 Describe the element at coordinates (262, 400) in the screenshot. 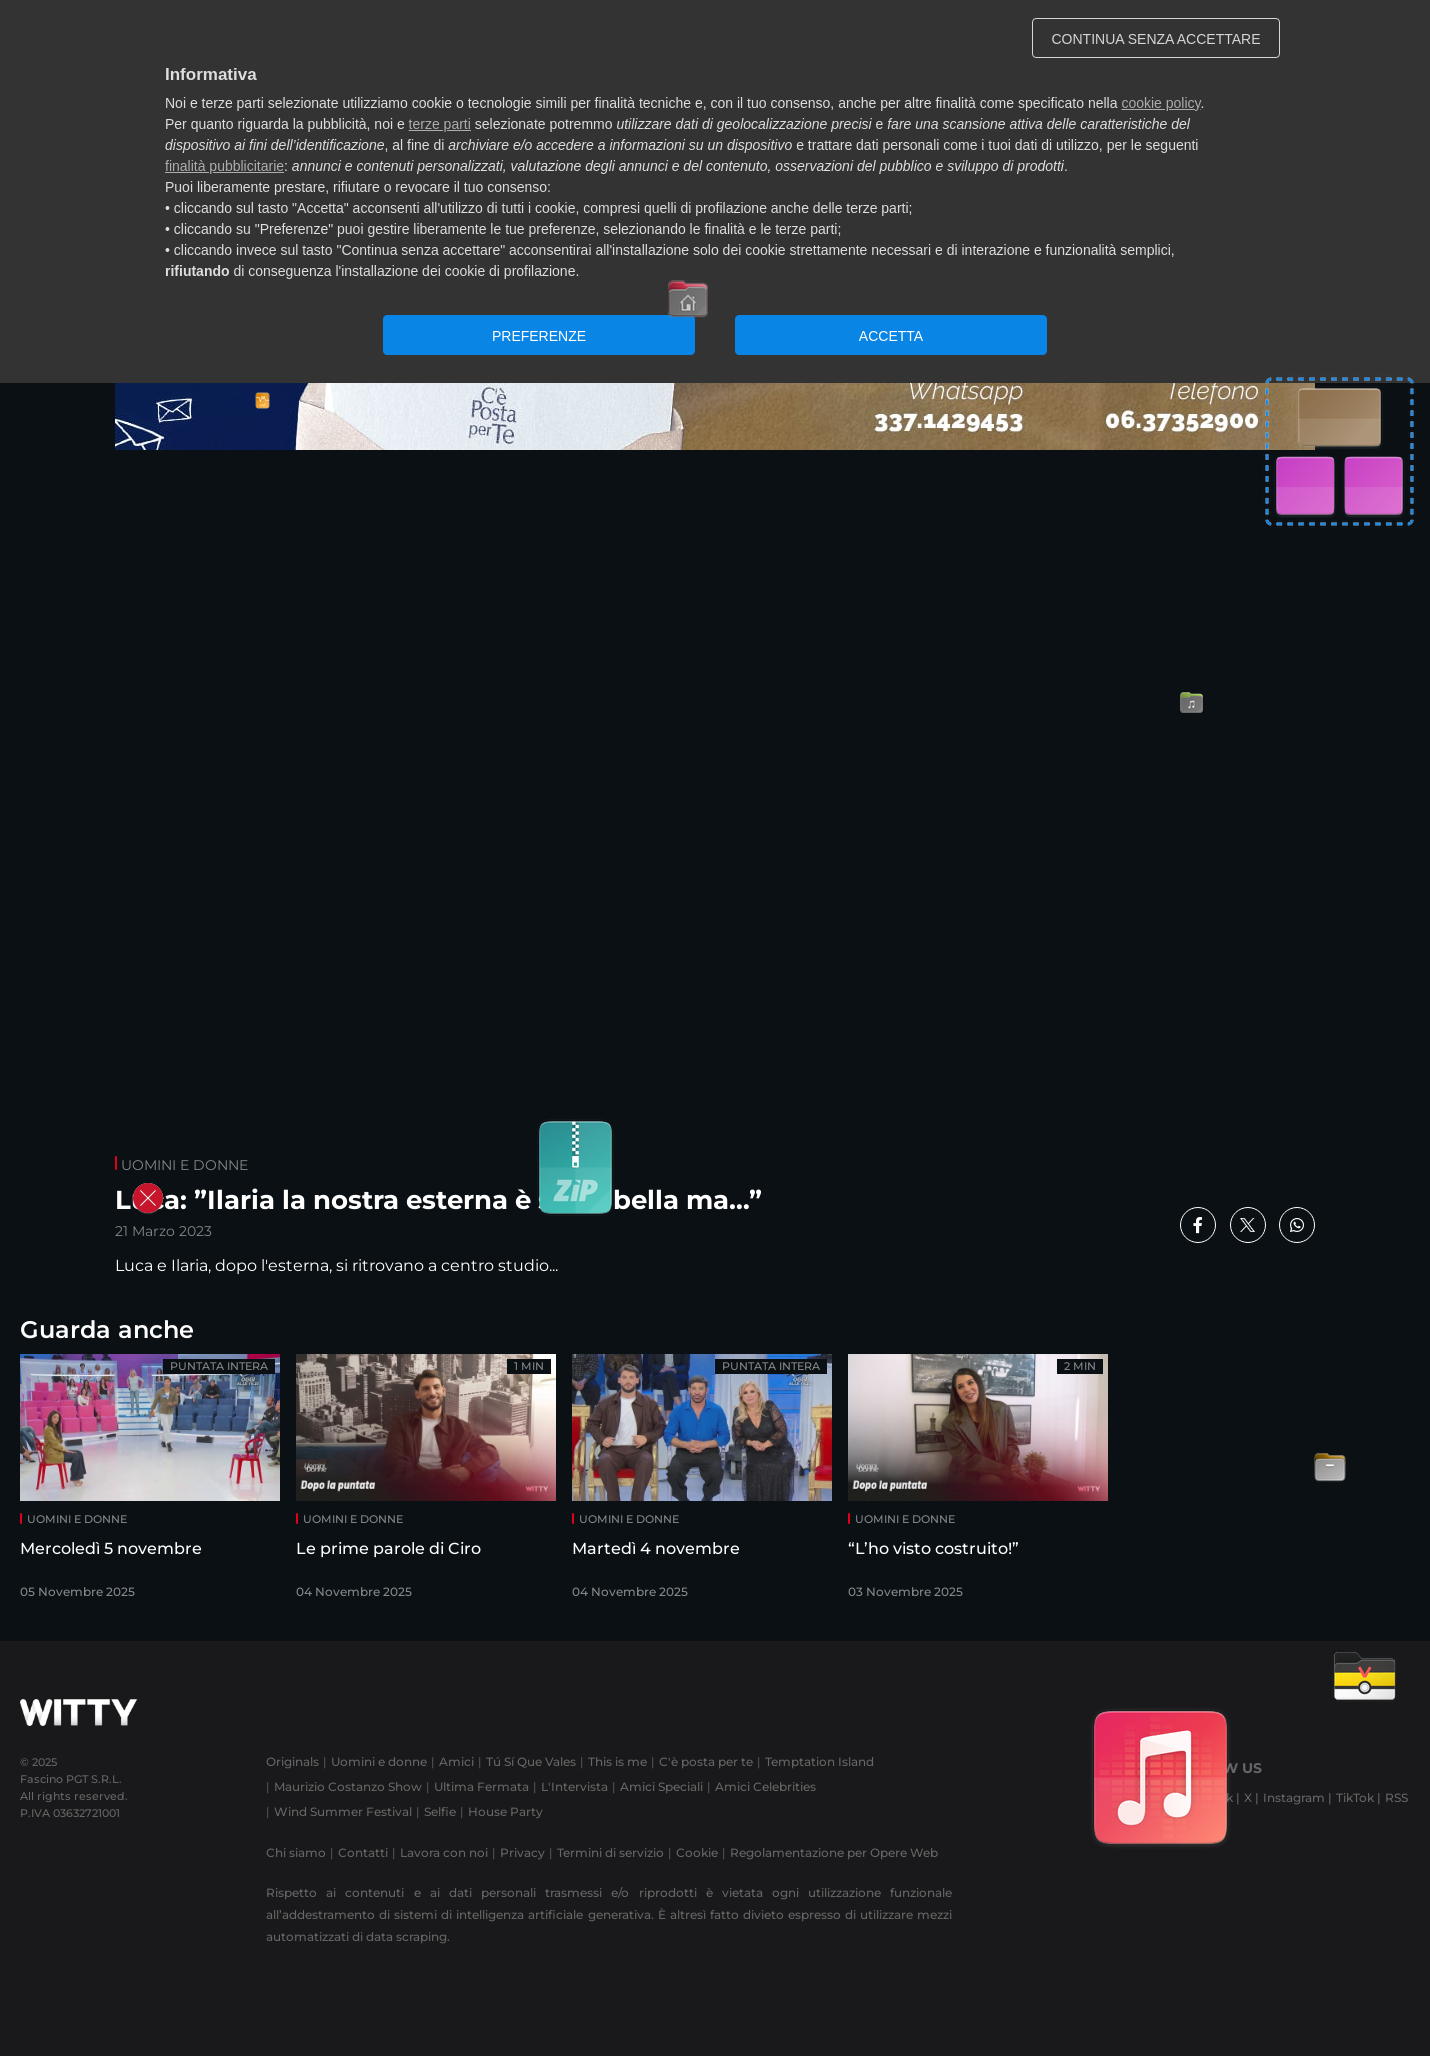

I see `a VirtualBox OVF virtual machine file` at that location.